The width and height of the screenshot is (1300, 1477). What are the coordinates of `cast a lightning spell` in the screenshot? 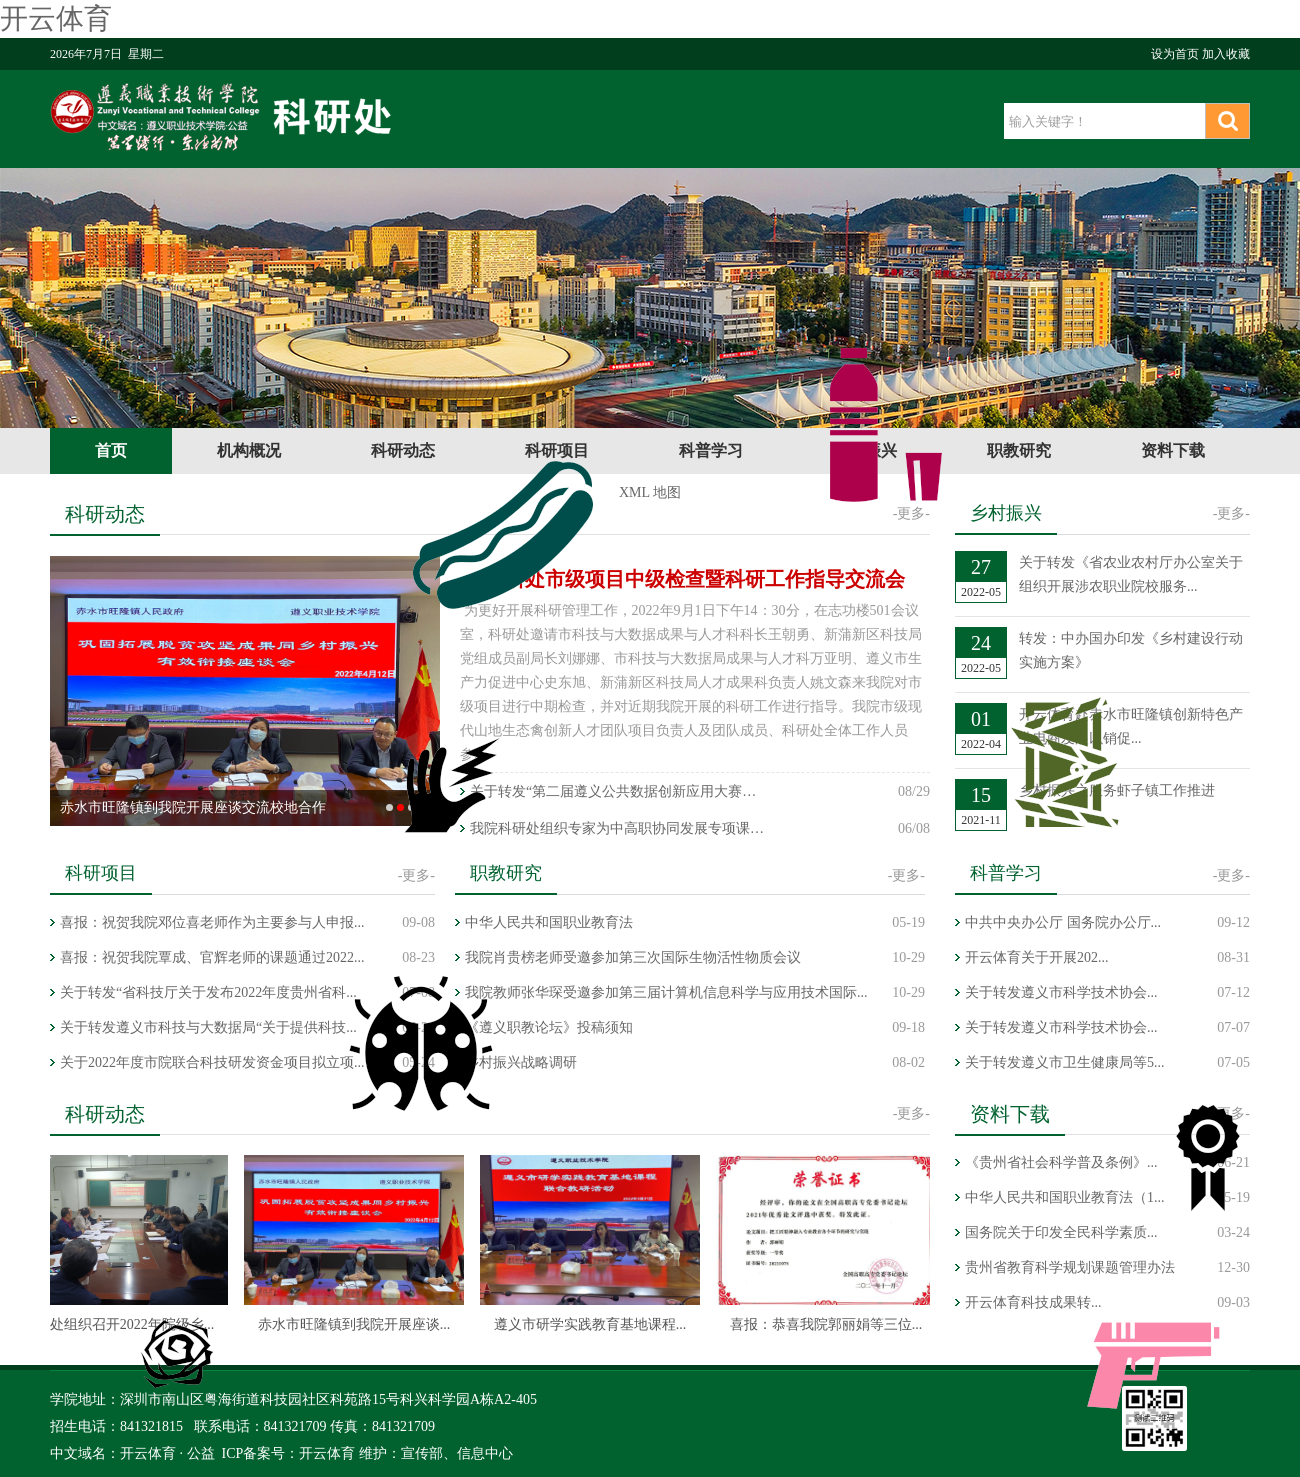 It's located at (453, 784).